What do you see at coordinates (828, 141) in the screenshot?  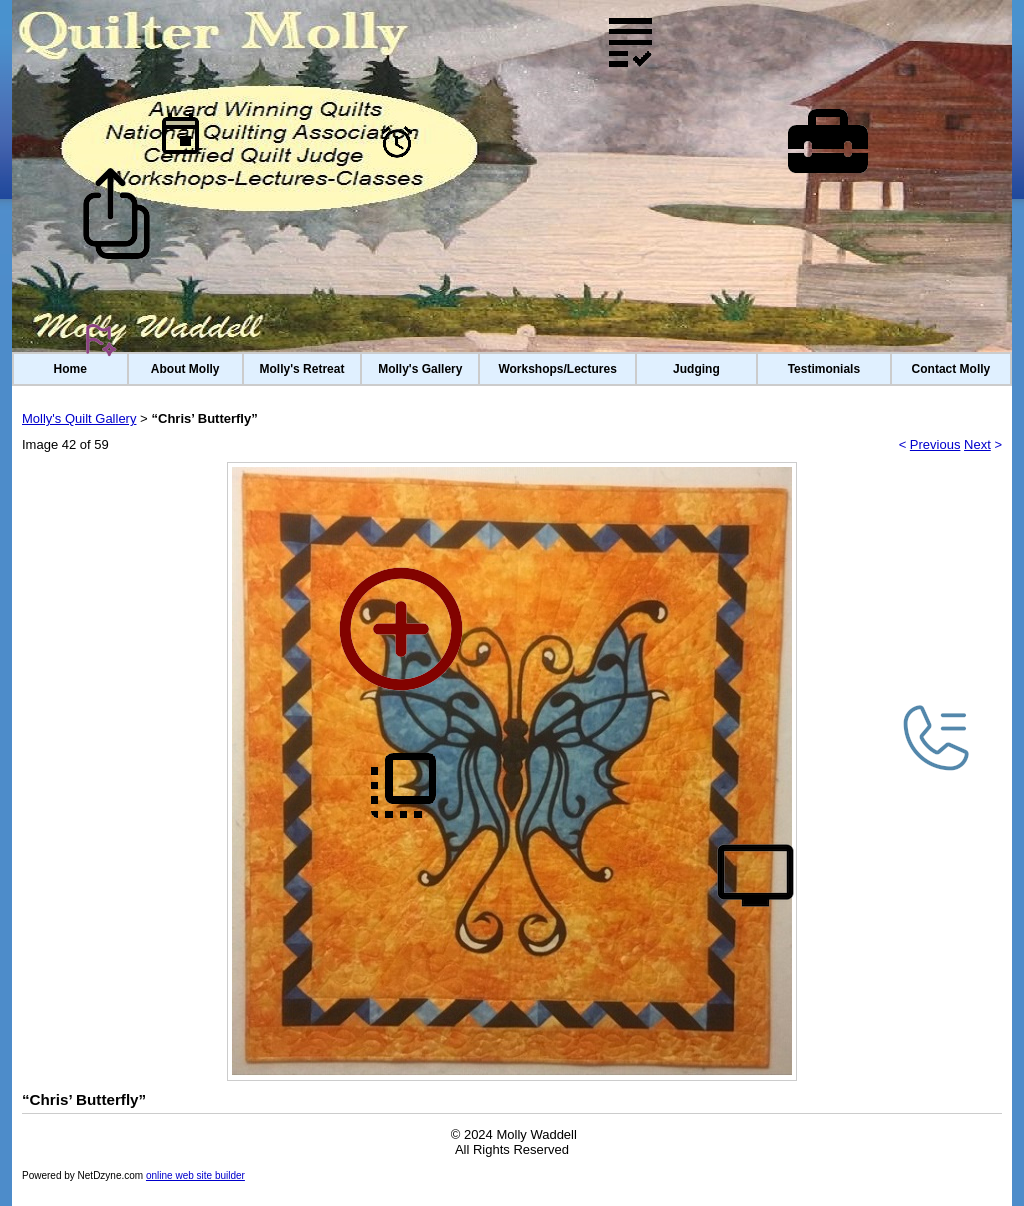 I see `access home repair services` at bounding box center [828, 141].